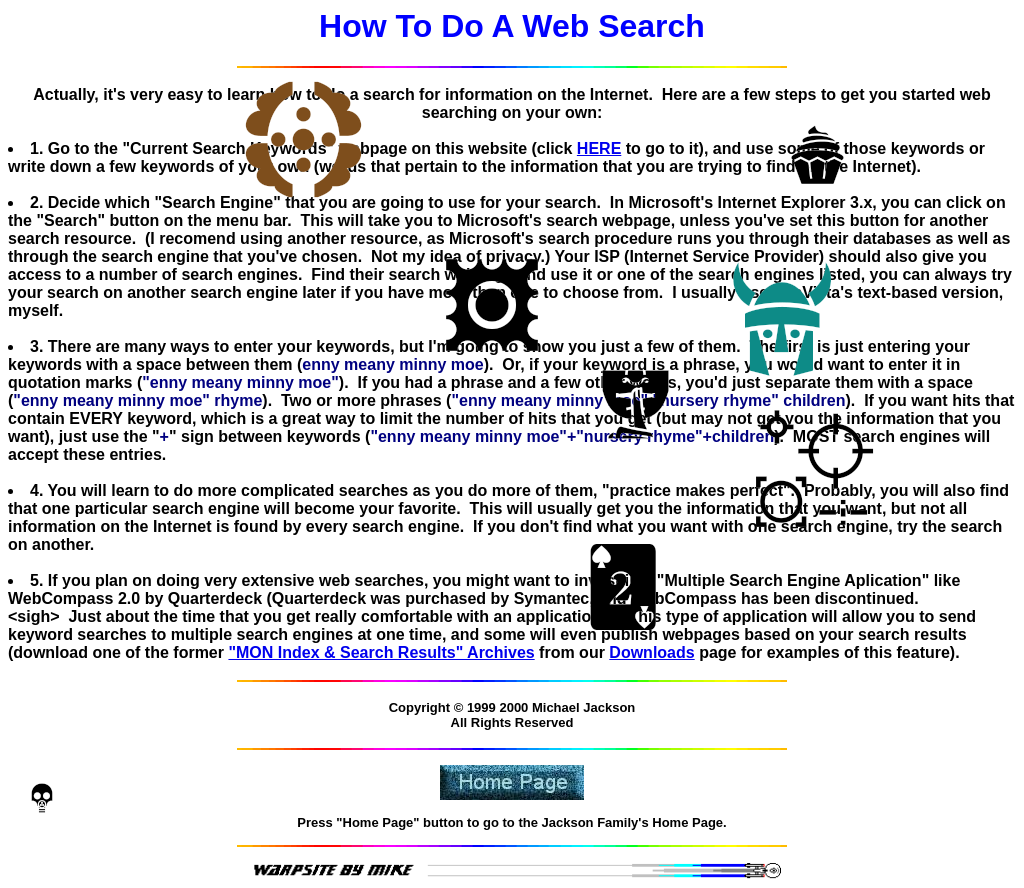 The height and width of the screenshot is (888, 1024). I want to click on select viking or warrior character class, so click(783, 319).